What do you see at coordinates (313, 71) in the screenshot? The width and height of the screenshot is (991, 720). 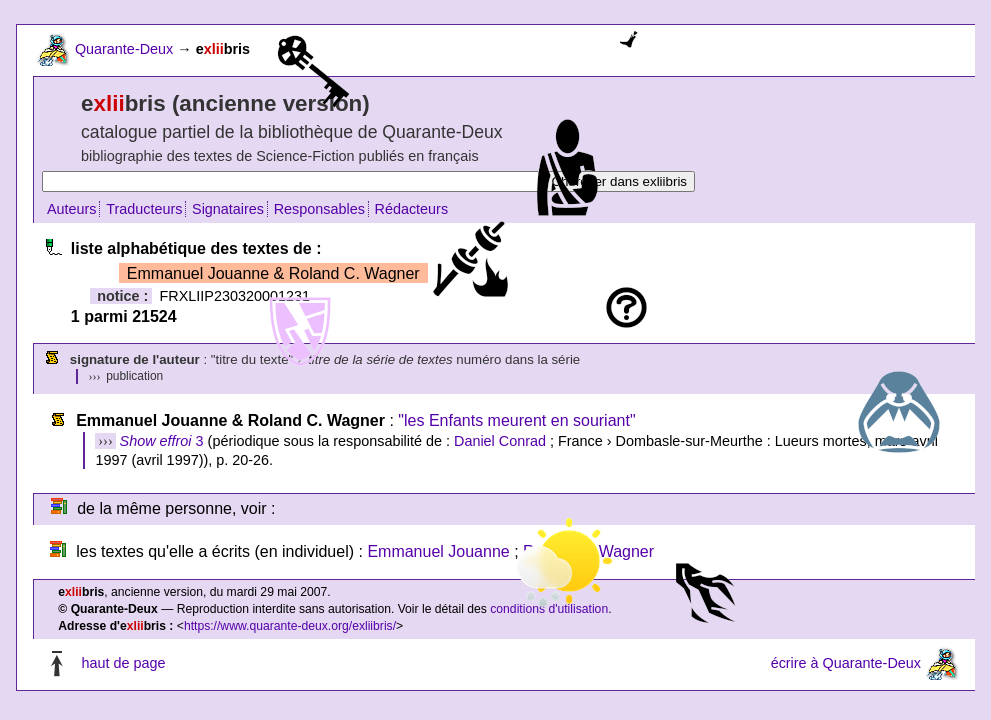 I see `access master or admin permissions` at bounding box center [313, 71].